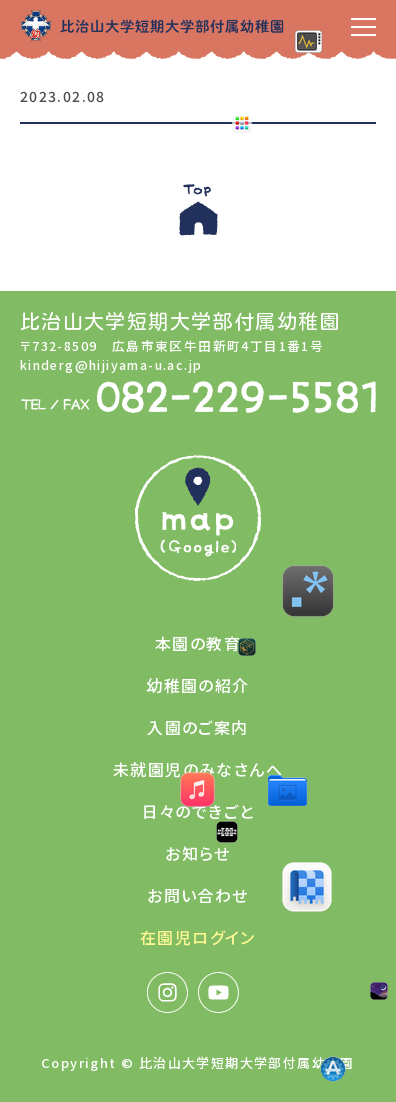  I want to click on open Launchpad to view all applications, so click(242, 123).